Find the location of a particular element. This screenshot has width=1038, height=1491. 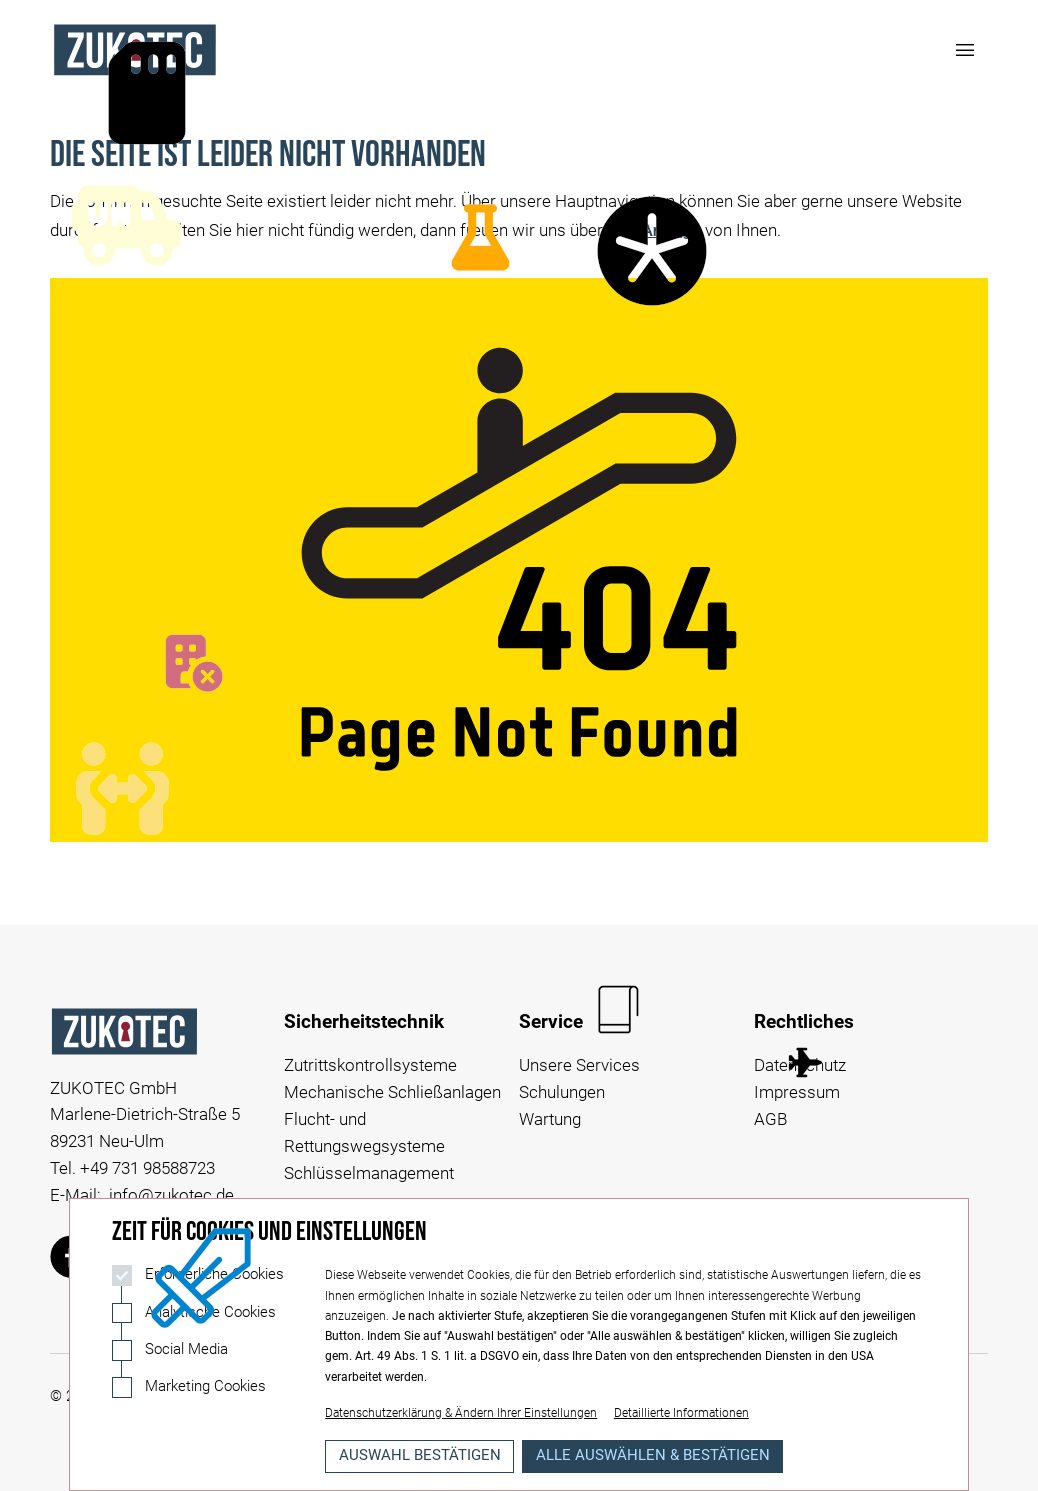

indicates social distancing or maintaining space between people is located at coordinates (122, 788).